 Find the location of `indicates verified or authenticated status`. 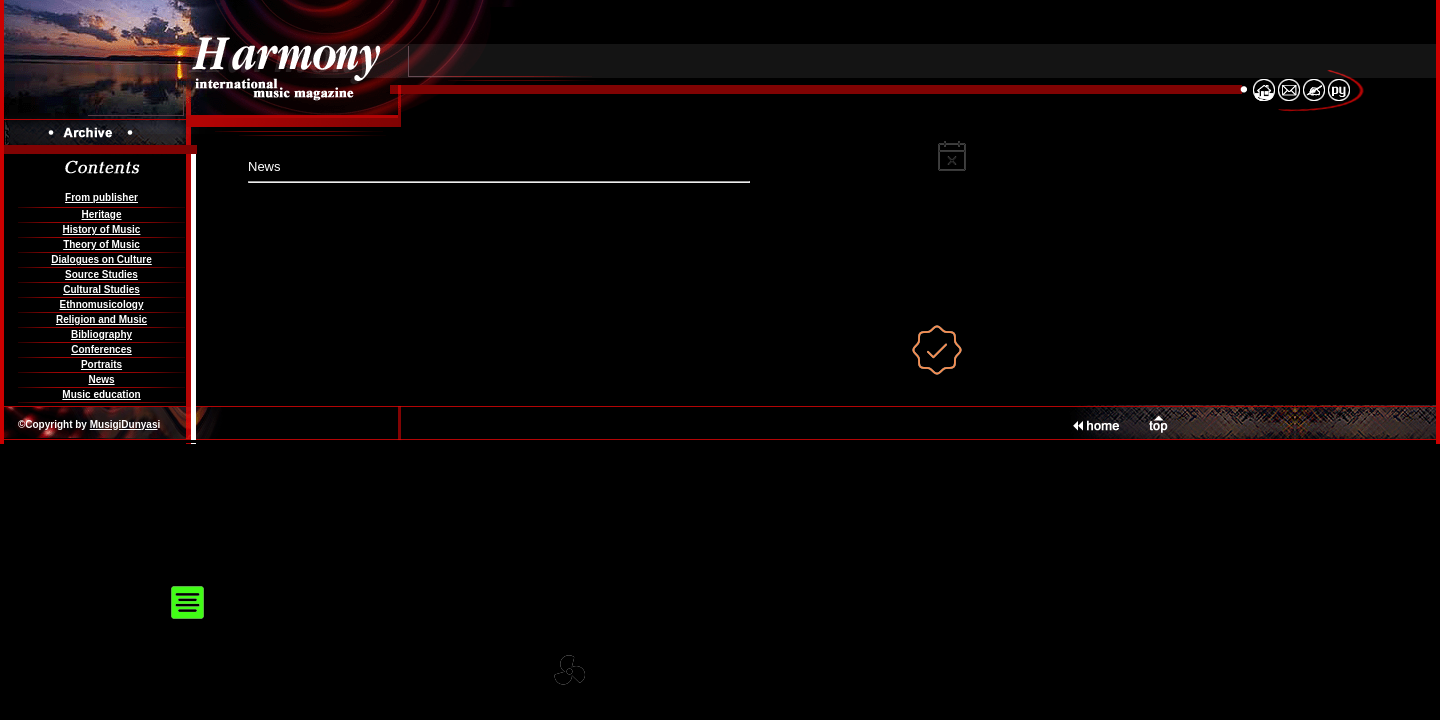

indicates verified or authenticated status is located at coordinates (937, 350).